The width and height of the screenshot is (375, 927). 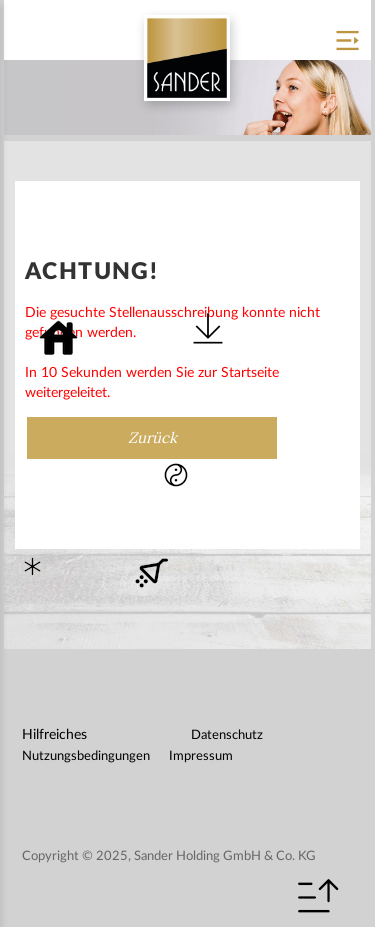 I want to click on go to home screen, so click(x=58, y=338).